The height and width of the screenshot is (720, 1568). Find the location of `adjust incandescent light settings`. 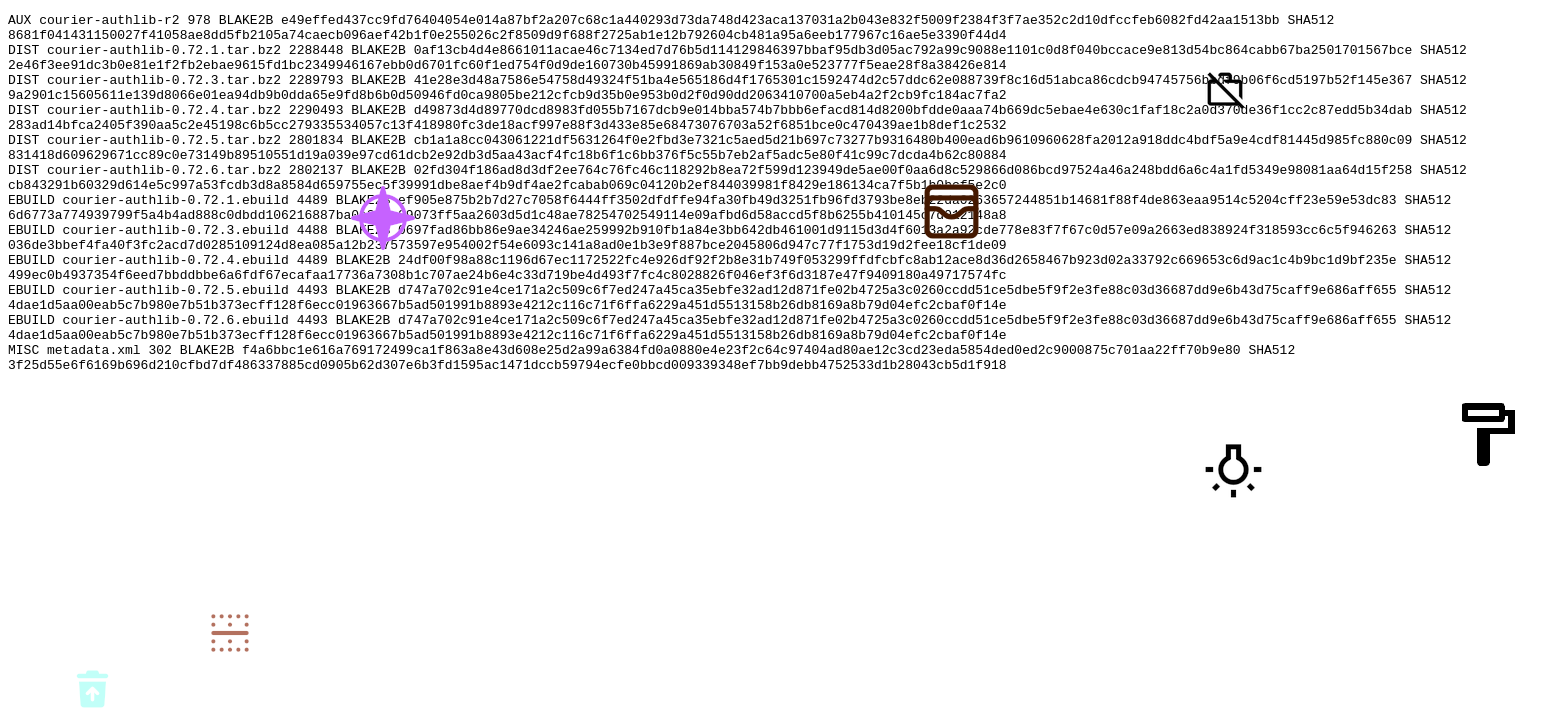

adjust incandescent light settings is located at coordinates (1233, 469).